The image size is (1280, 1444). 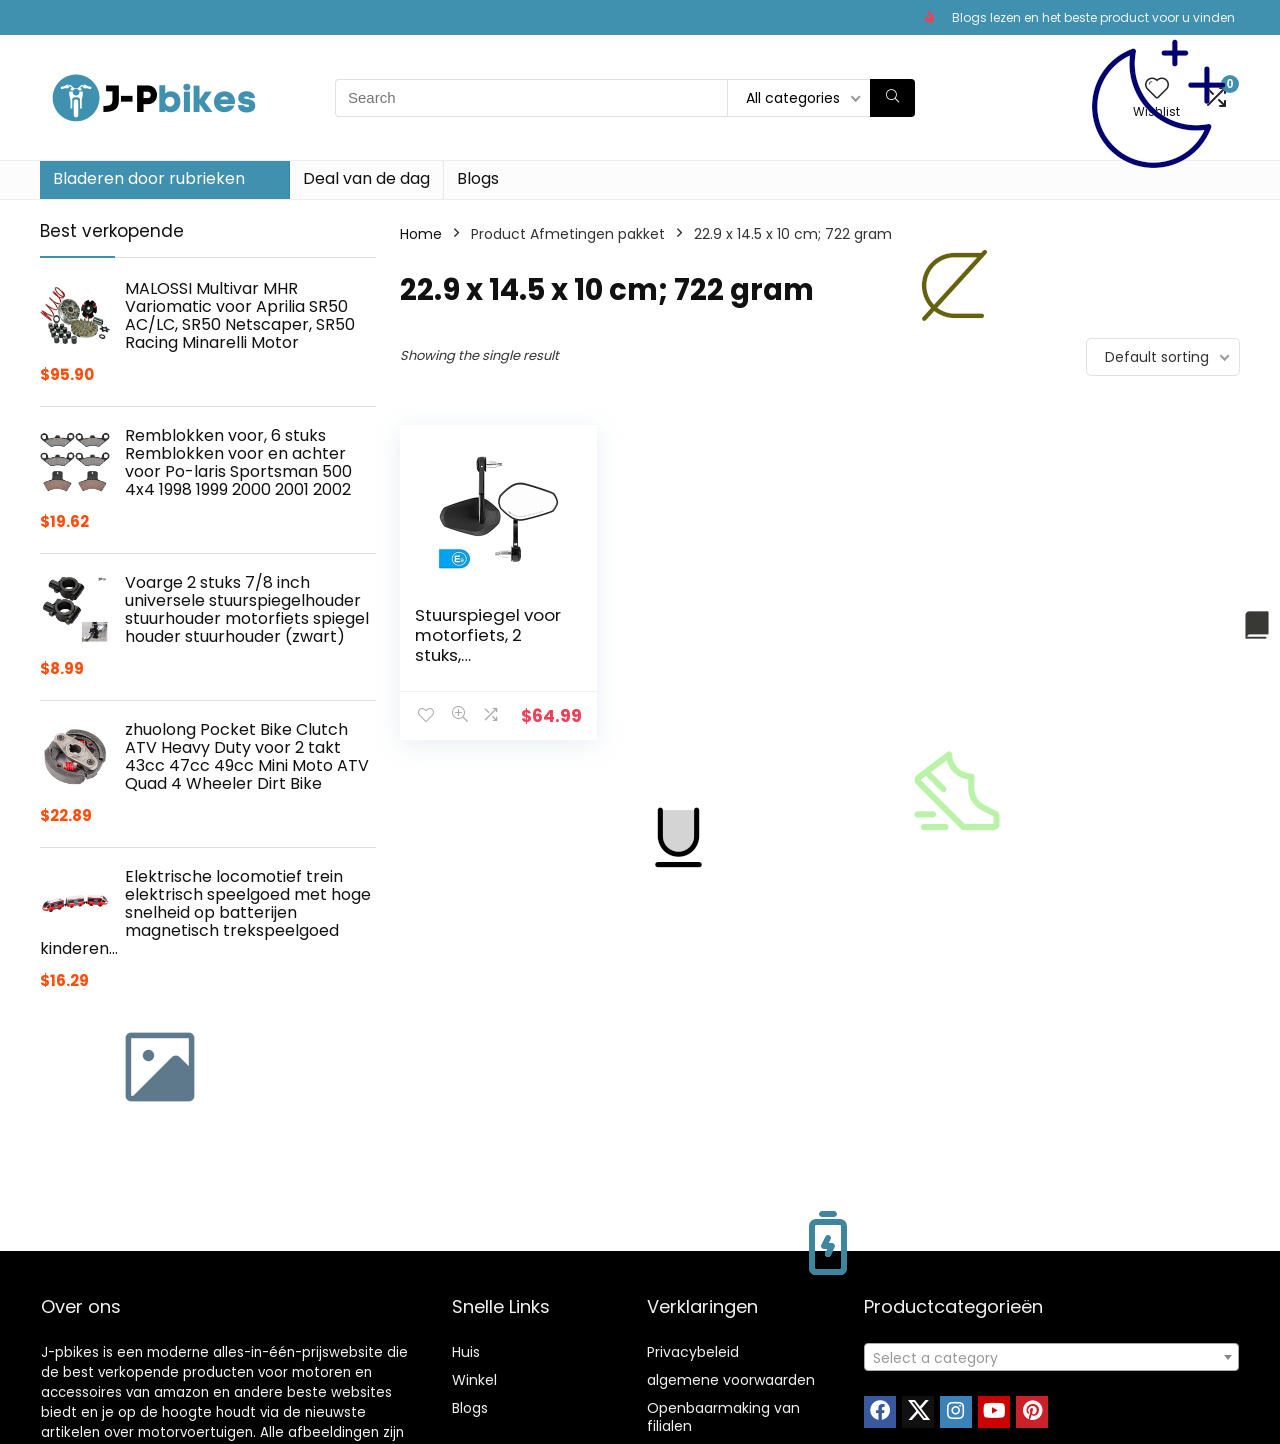 I want to click on enable dark mode or night theme, so click(x=1153, y=106).